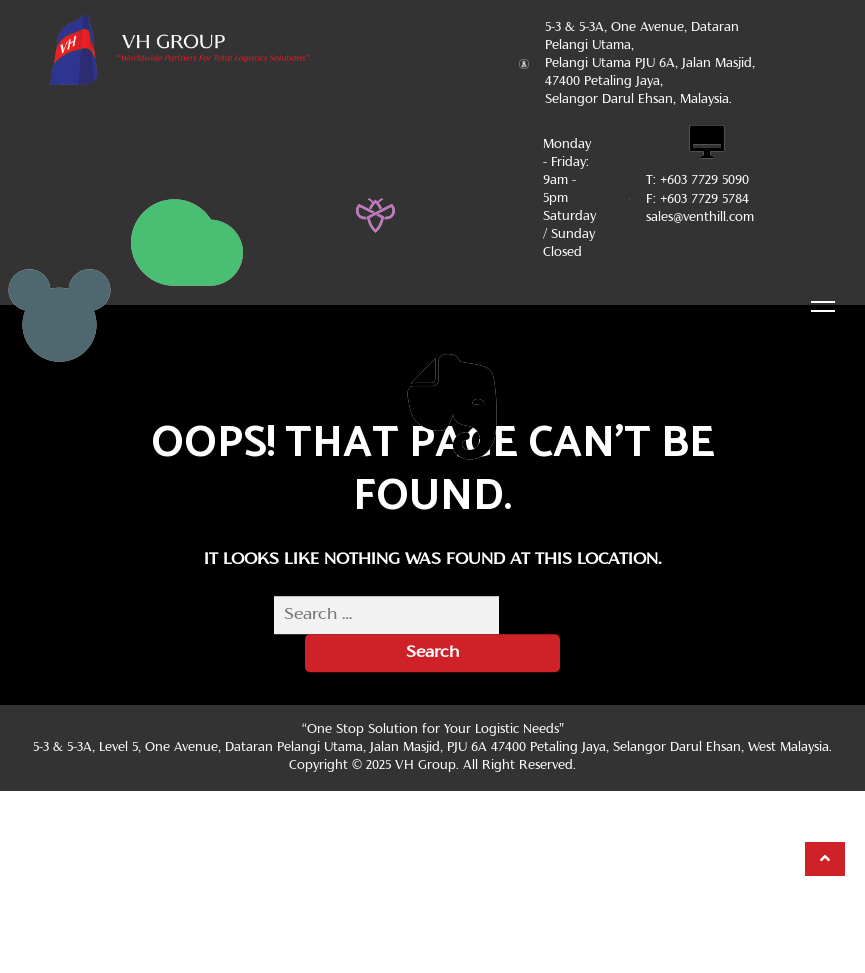 This screenshot has height=973, width=865. I want to click on indicates cloudy weather conditions, so click(187, 240).